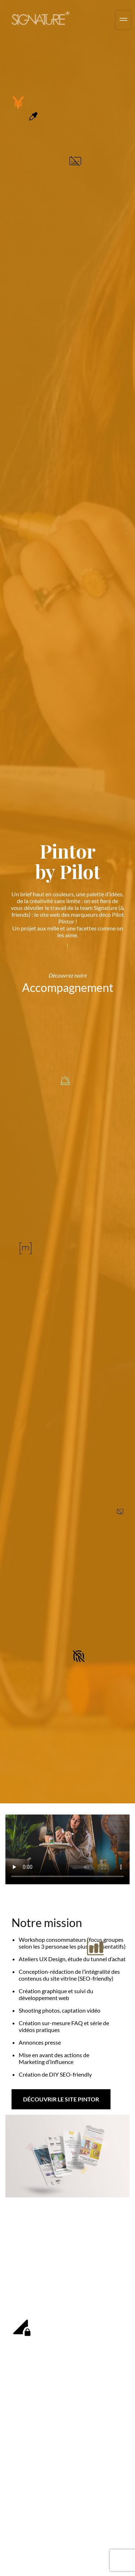  Describe the element at coordinates (33, 116) in the screenshot. I see `pick a color from the canvas` at that location.